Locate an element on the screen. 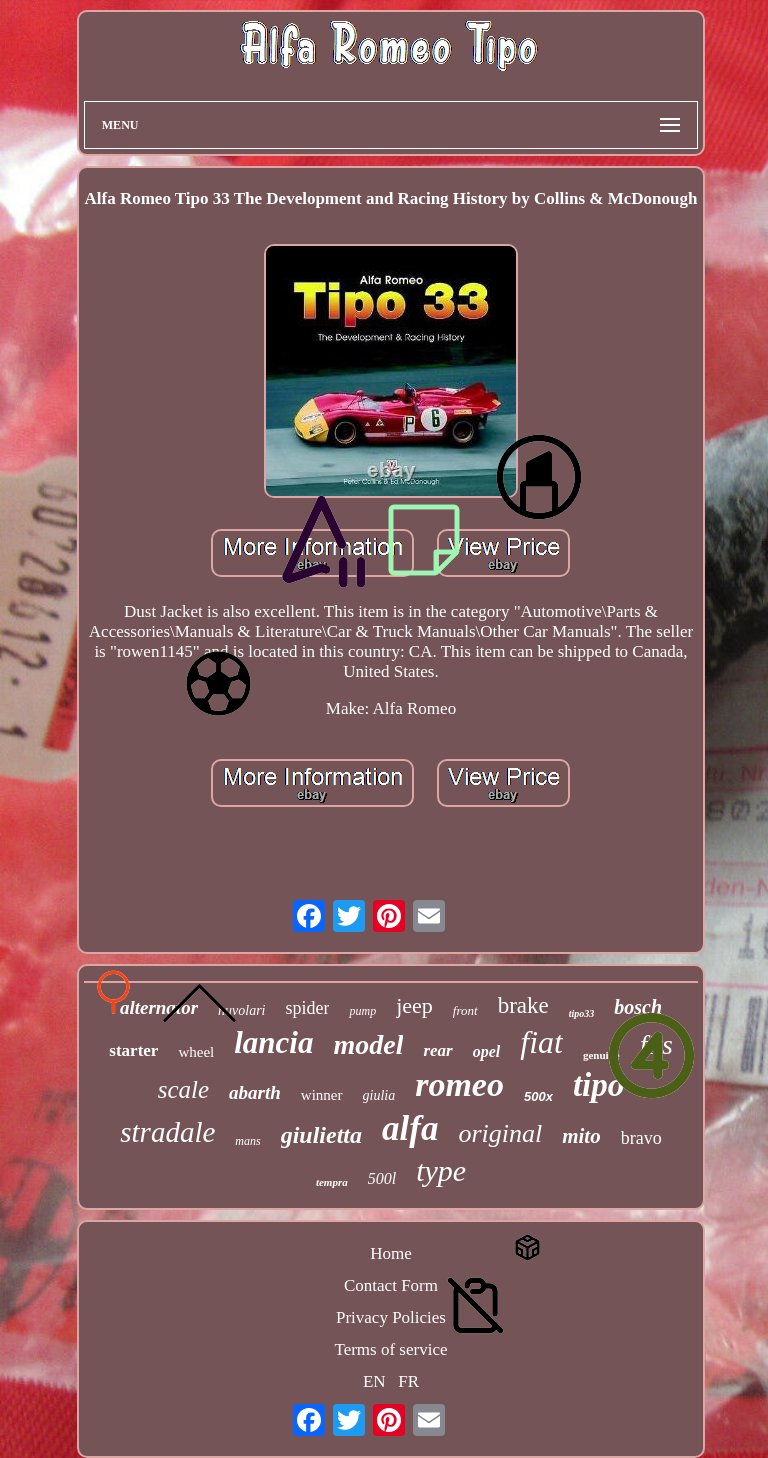  pause current navigation or directions is located at coordinates (321, 539).